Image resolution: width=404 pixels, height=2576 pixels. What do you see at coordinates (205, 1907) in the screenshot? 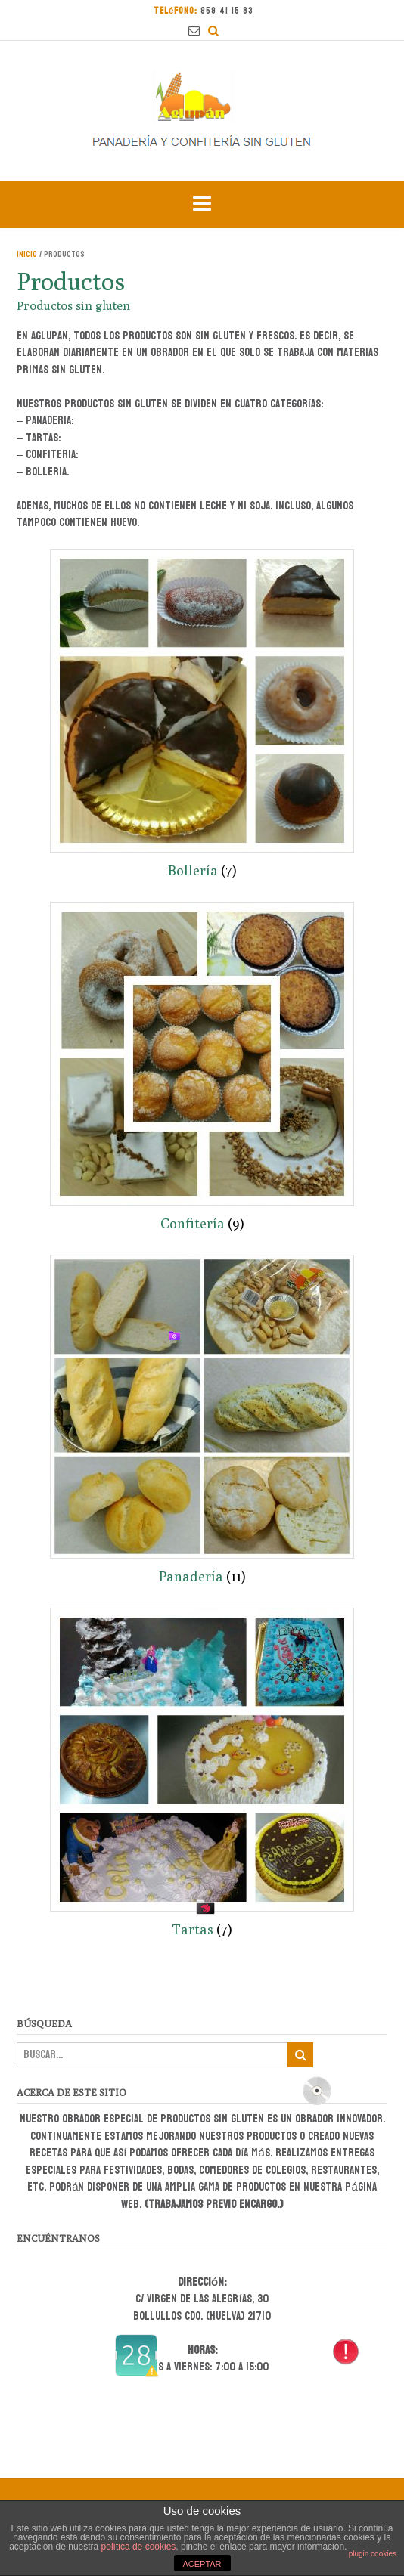
I see `open NestJS project folder` at bounding box center [205, 1907].